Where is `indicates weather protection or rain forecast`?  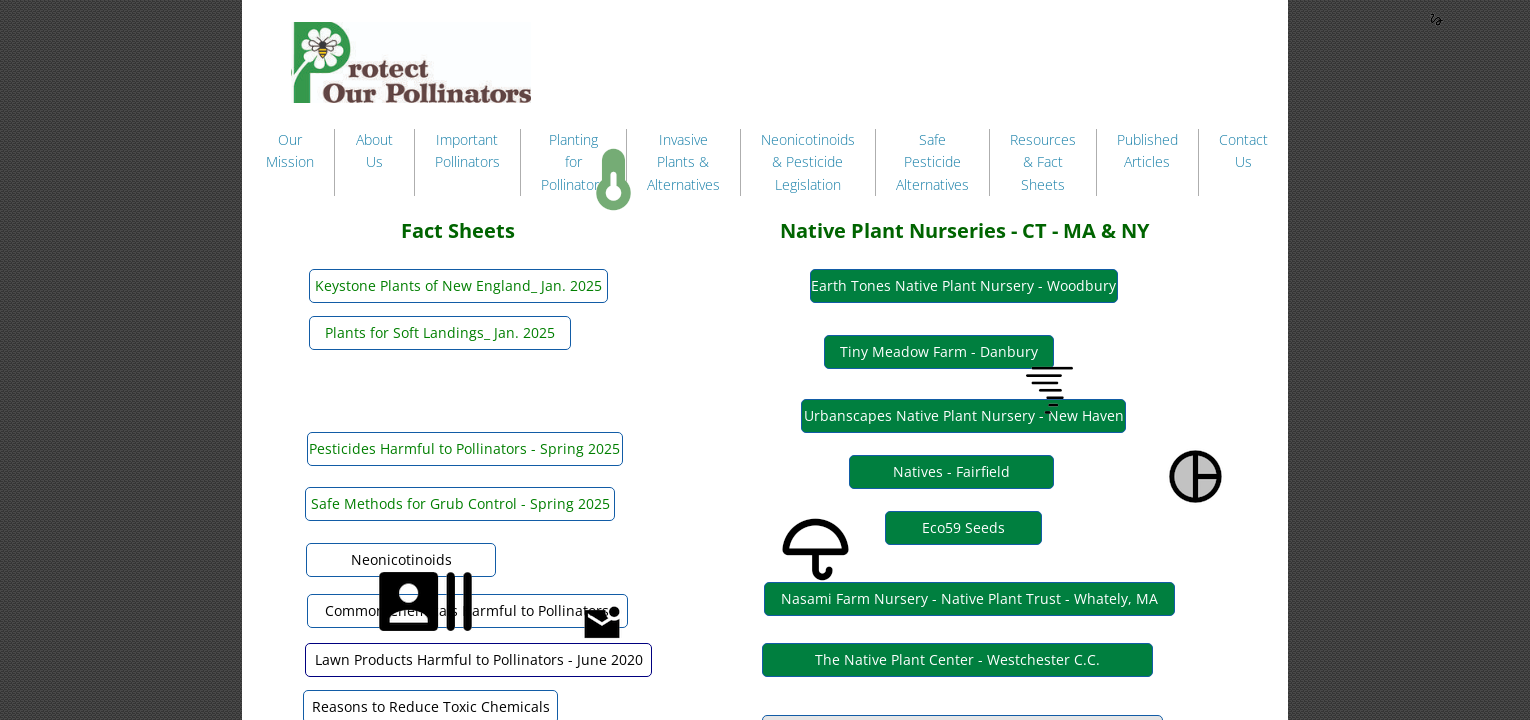 indicates weather protection or rain forecast is located at coordinates (815, 549).